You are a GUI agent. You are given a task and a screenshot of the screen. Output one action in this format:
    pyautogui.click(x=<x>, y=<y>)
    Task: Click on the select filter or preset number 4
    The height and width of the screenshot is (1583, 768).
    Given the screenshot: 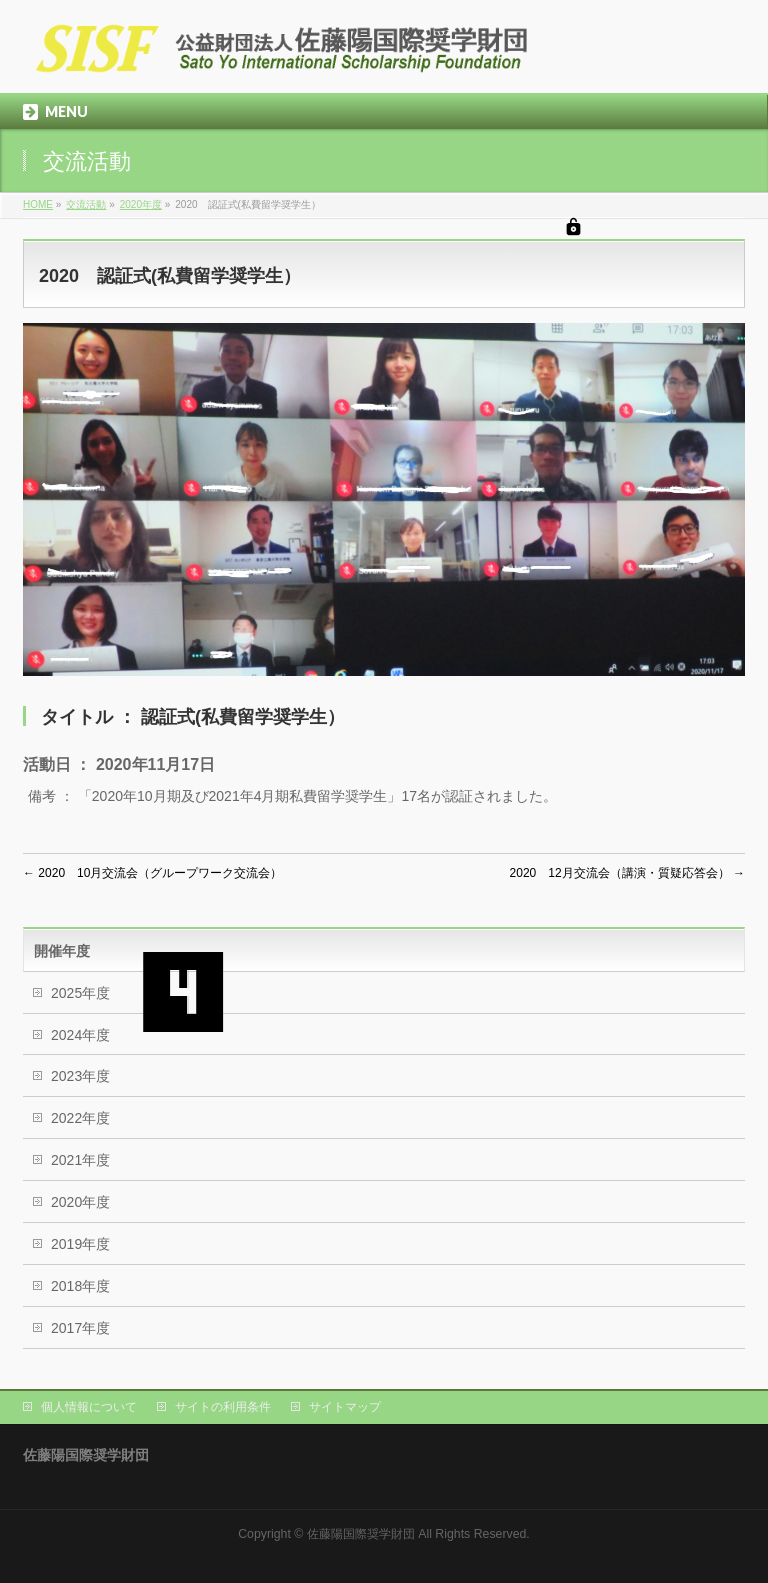 What is the action you would take?
    pyautogui.click(x=183, y=992)
    